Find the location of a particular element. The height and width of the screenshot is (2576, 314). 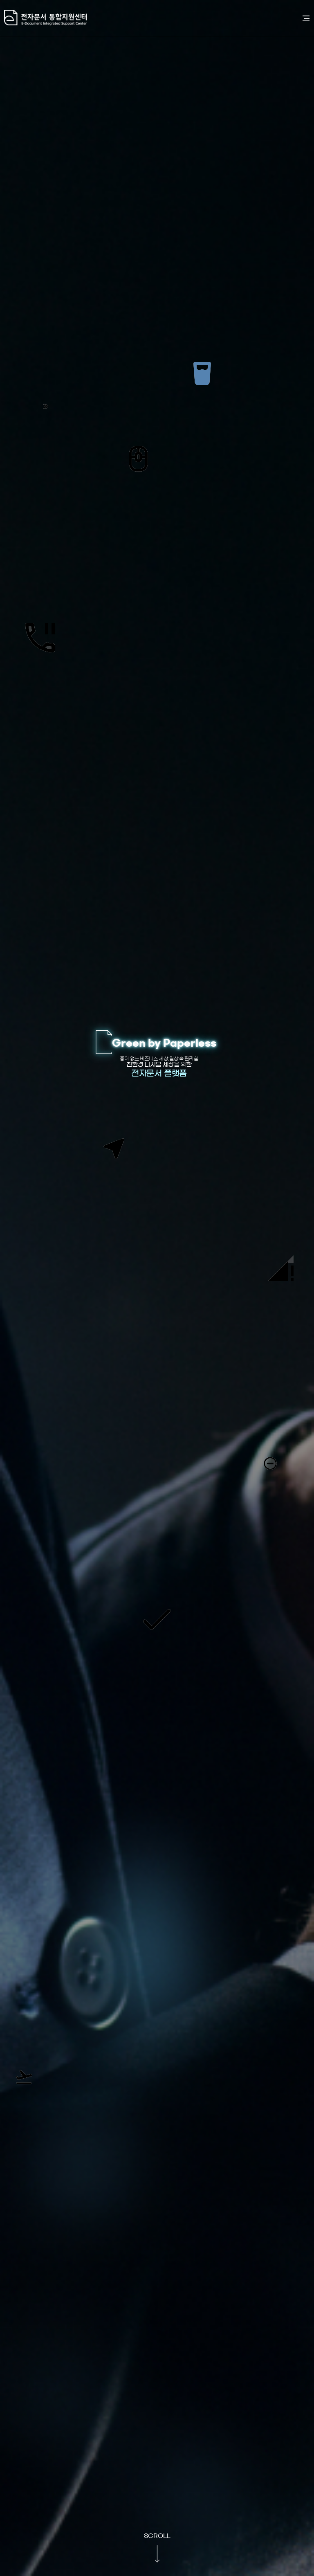

middle mouse button click action is located at coordinates (138, 459).